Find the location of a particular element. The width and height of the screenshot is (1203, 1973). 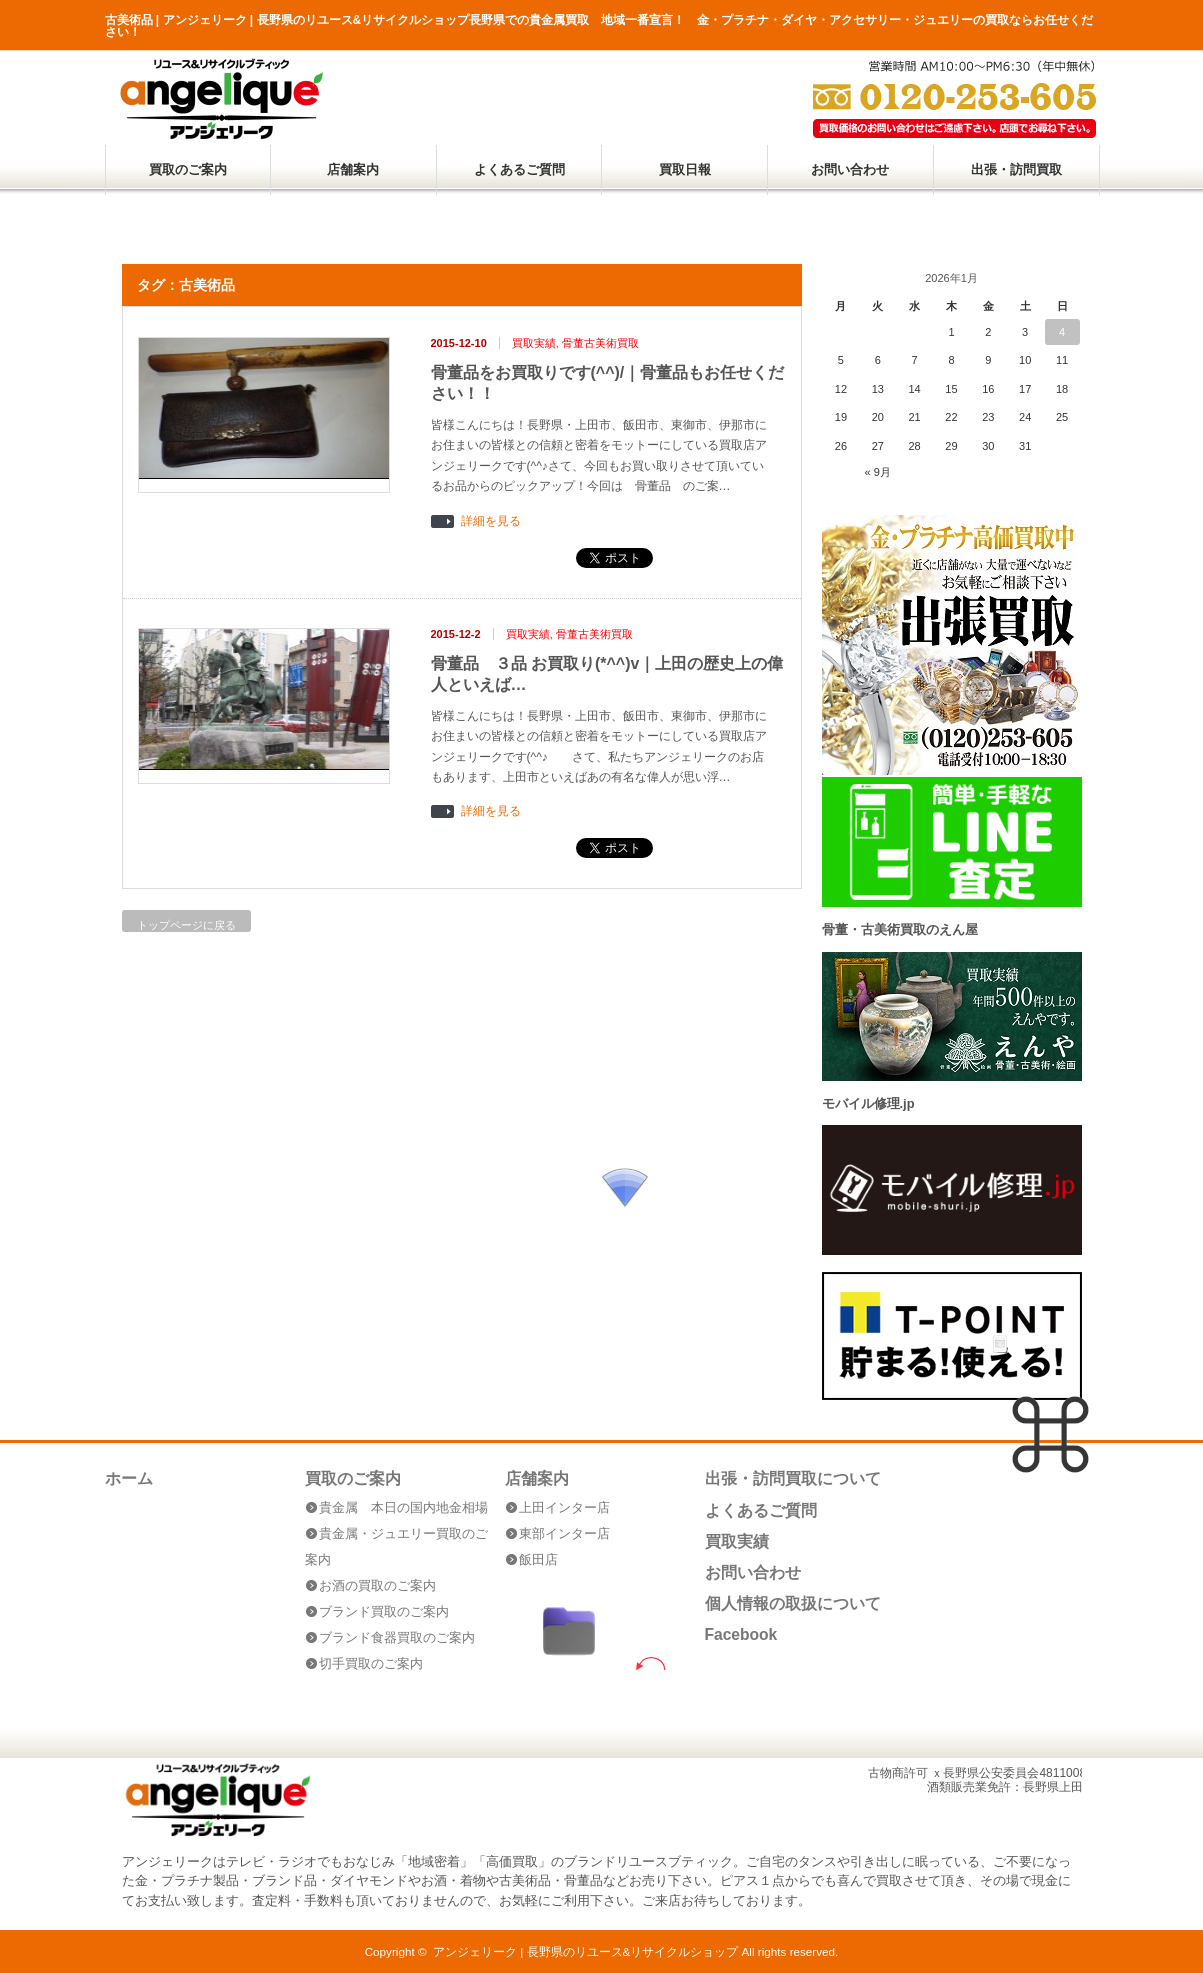

undo the last action is located at coordinates (650, 1663).